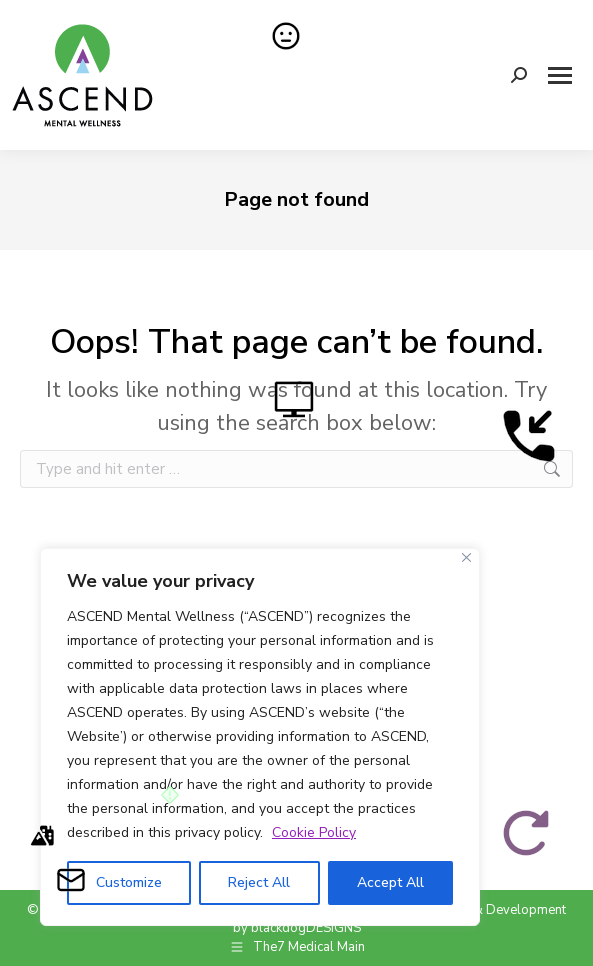 This screenshot has width=593, height=966. Describe the element at coordinates (526, 833) in the screenshot. I see `redo the last action` at that location.